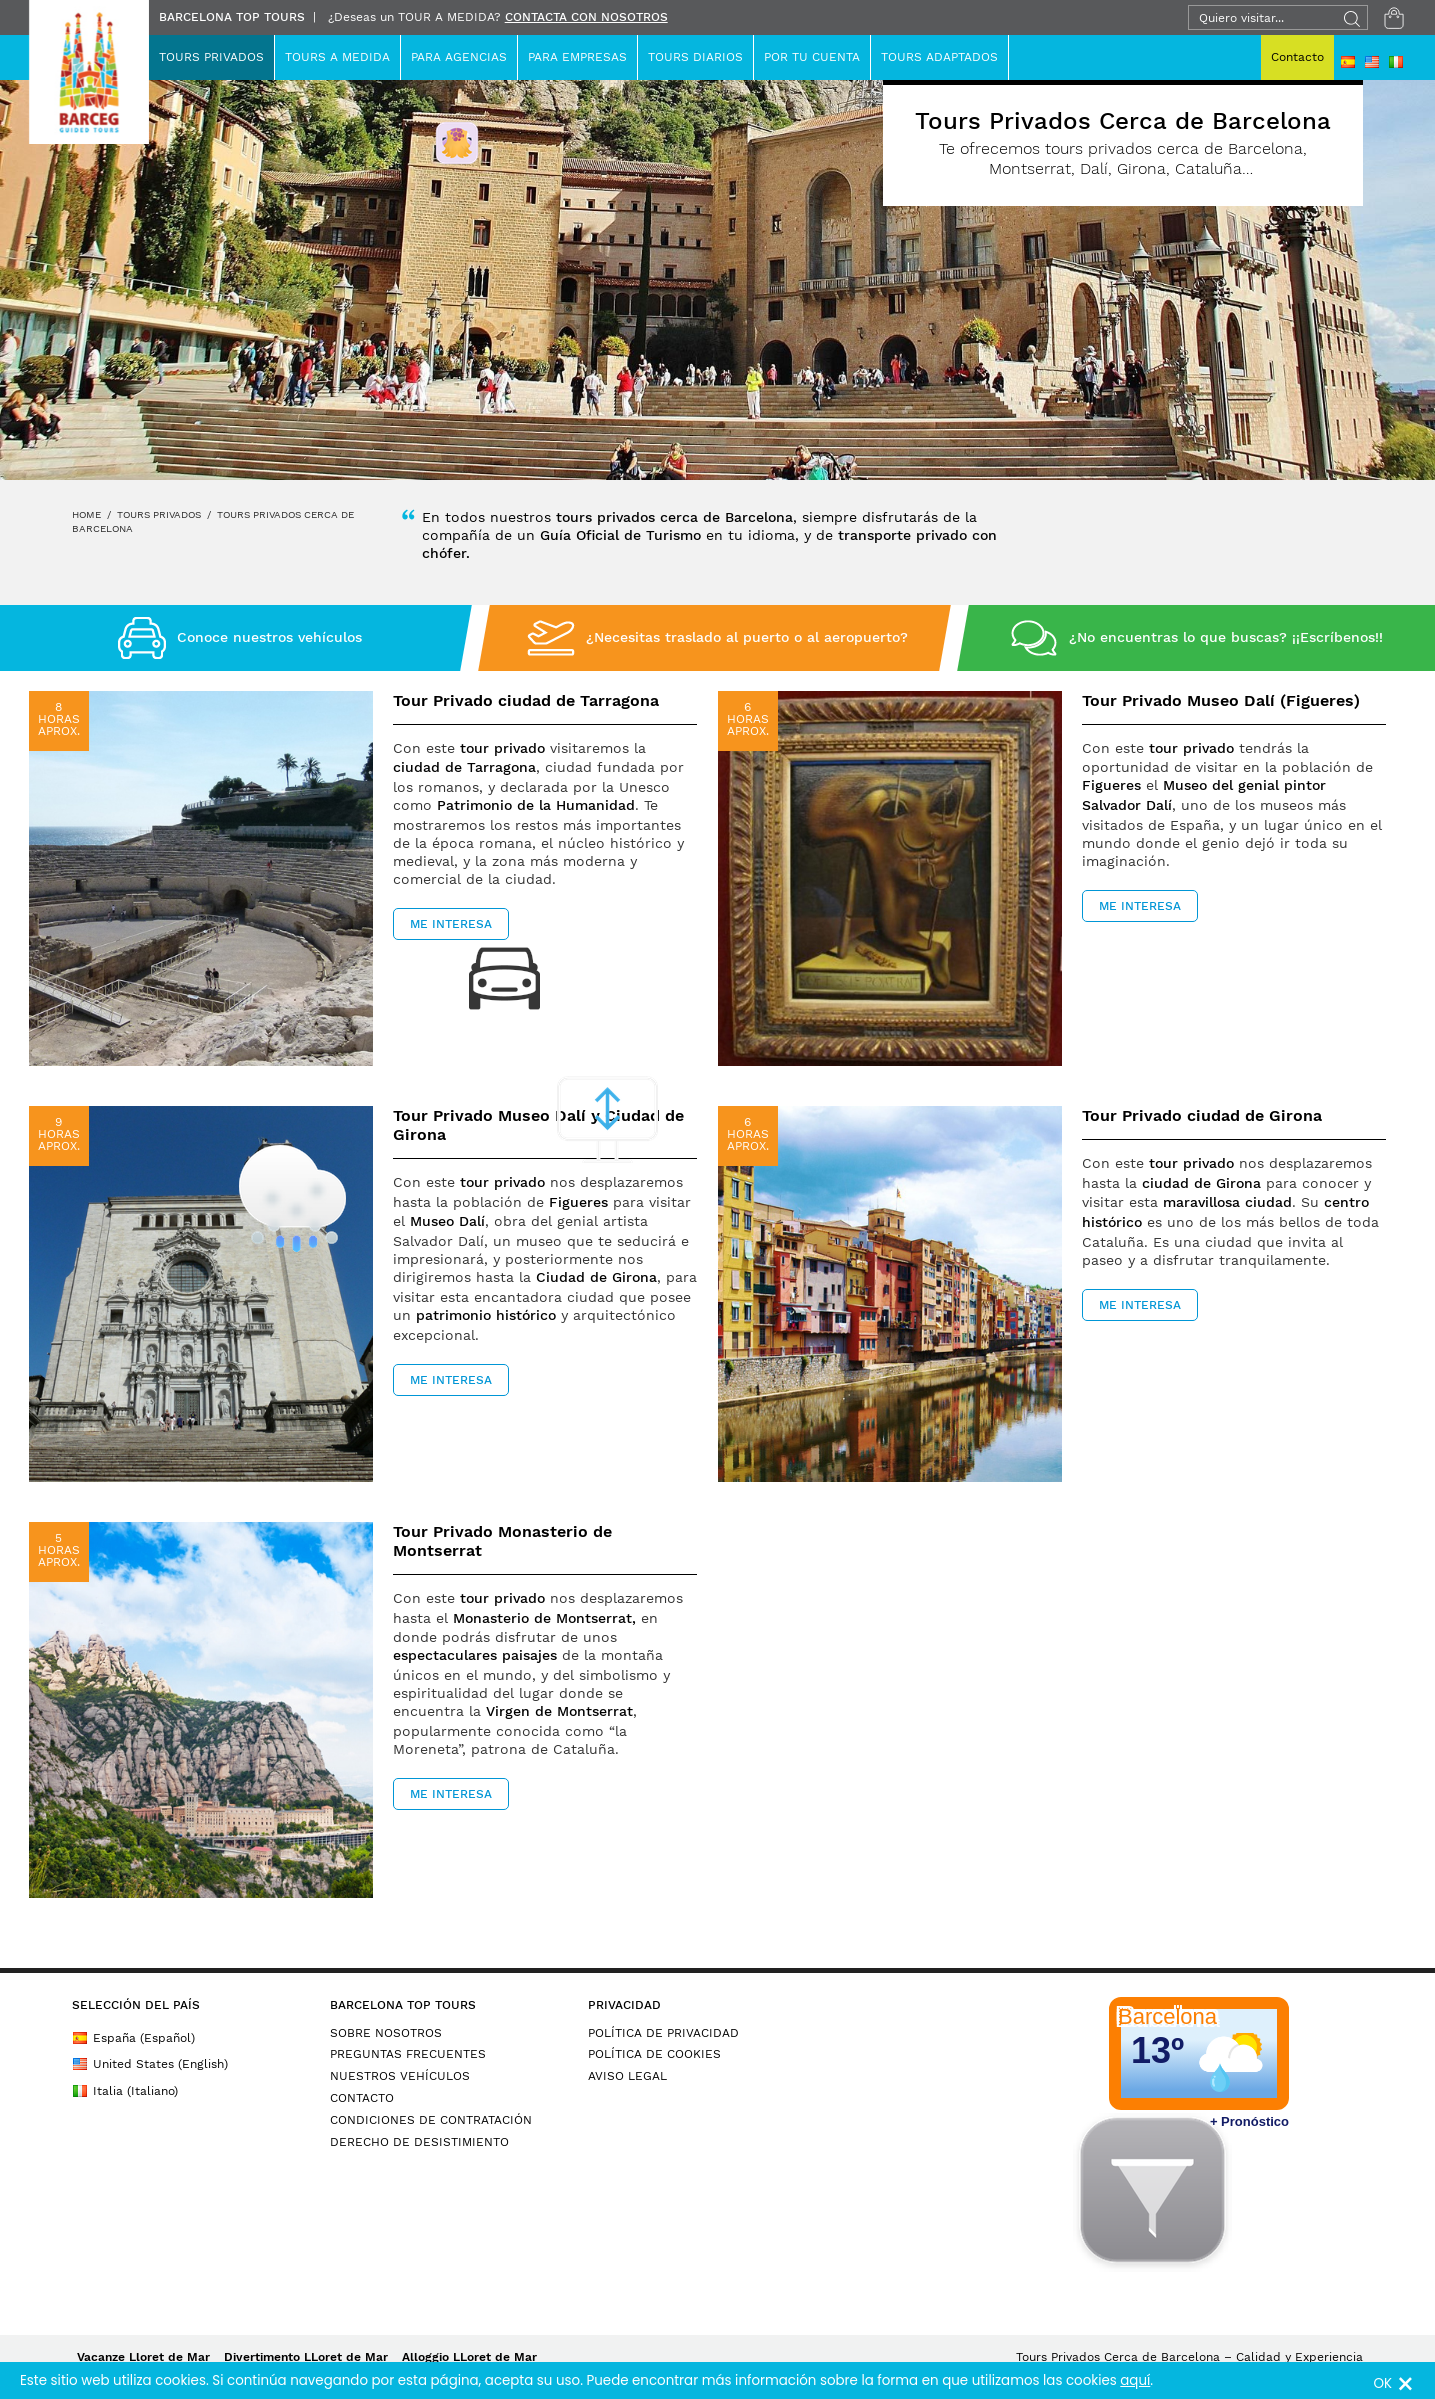 The width and height of the screenshot is (1435, 2399). What do you see at coordinates (457, 143) in the screenshot?
I see `open the cuttlefish icon viewer app` at bounding box center [457, 143].